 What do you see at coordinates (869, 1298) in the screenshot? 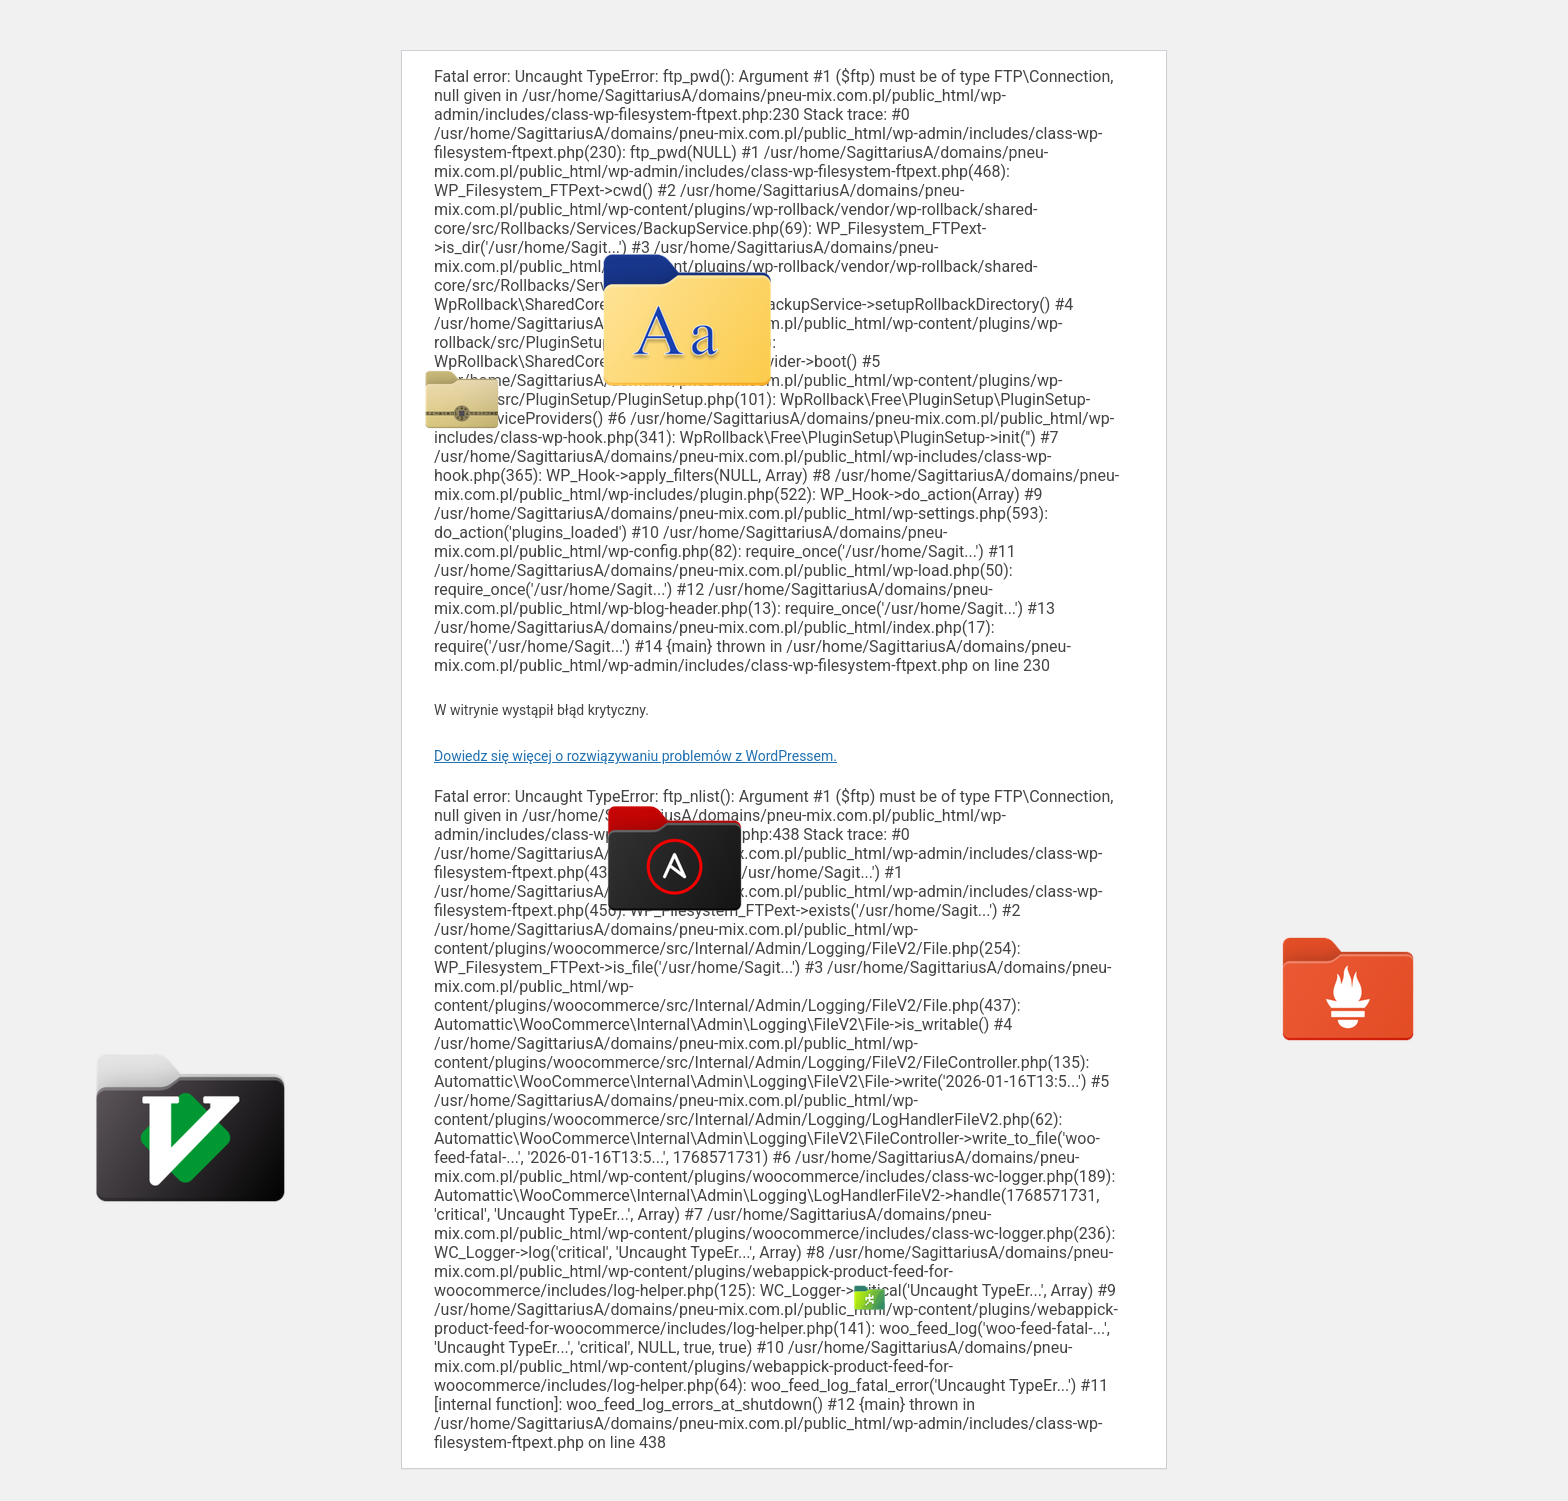
I see `open your GameJolt games folder` at bounding box center [869, 1298].